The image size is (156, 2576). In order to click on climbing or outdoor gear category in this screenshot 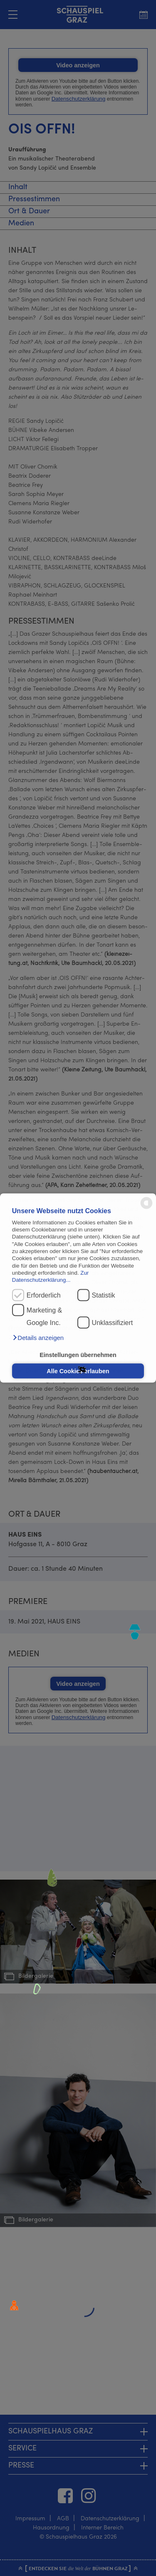, I will do `click(37, 1989)`.